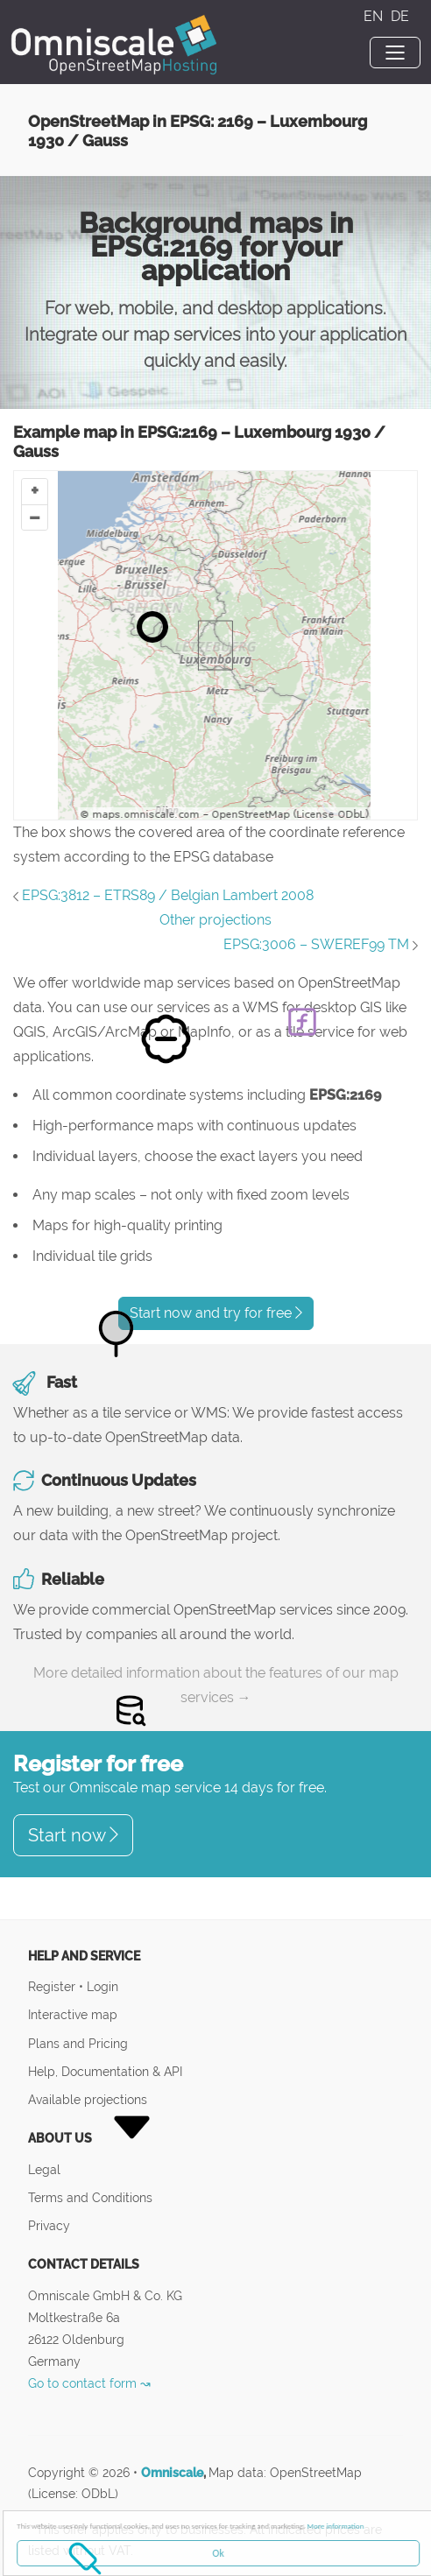 This screenshot has width=431, height=2576. What do you see at coordinates (131, 2127) in the screenshot?
I see `expand a dropdown menu` at bounding box center [131, 2127].